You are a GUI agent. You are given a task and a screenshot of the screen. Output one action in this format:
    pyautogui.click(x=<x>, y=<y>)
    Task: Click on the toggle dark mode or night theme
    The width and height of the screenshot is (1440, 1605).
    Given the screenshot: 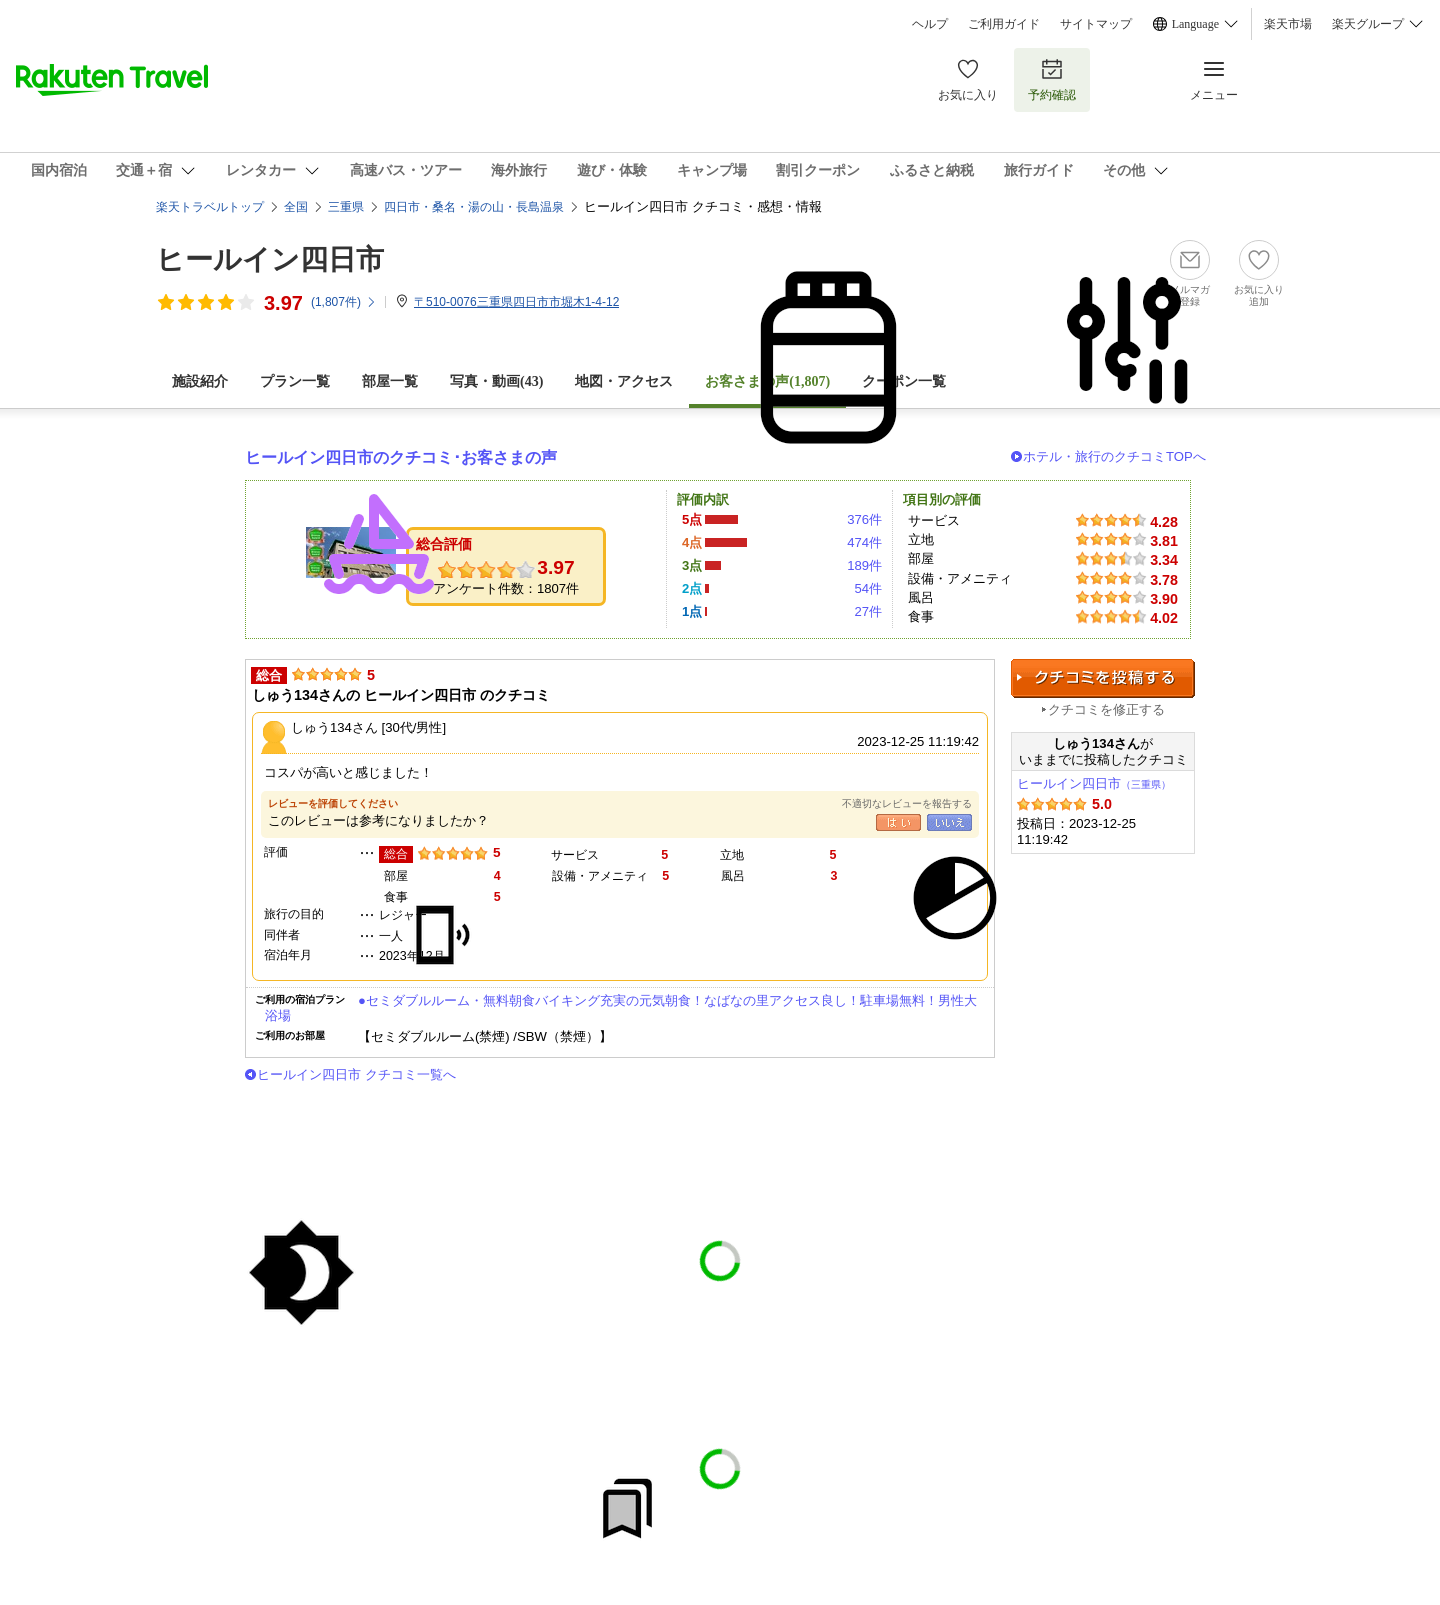 What is the action you would take?
    pyautogui.click(x=301, y=1272)
    